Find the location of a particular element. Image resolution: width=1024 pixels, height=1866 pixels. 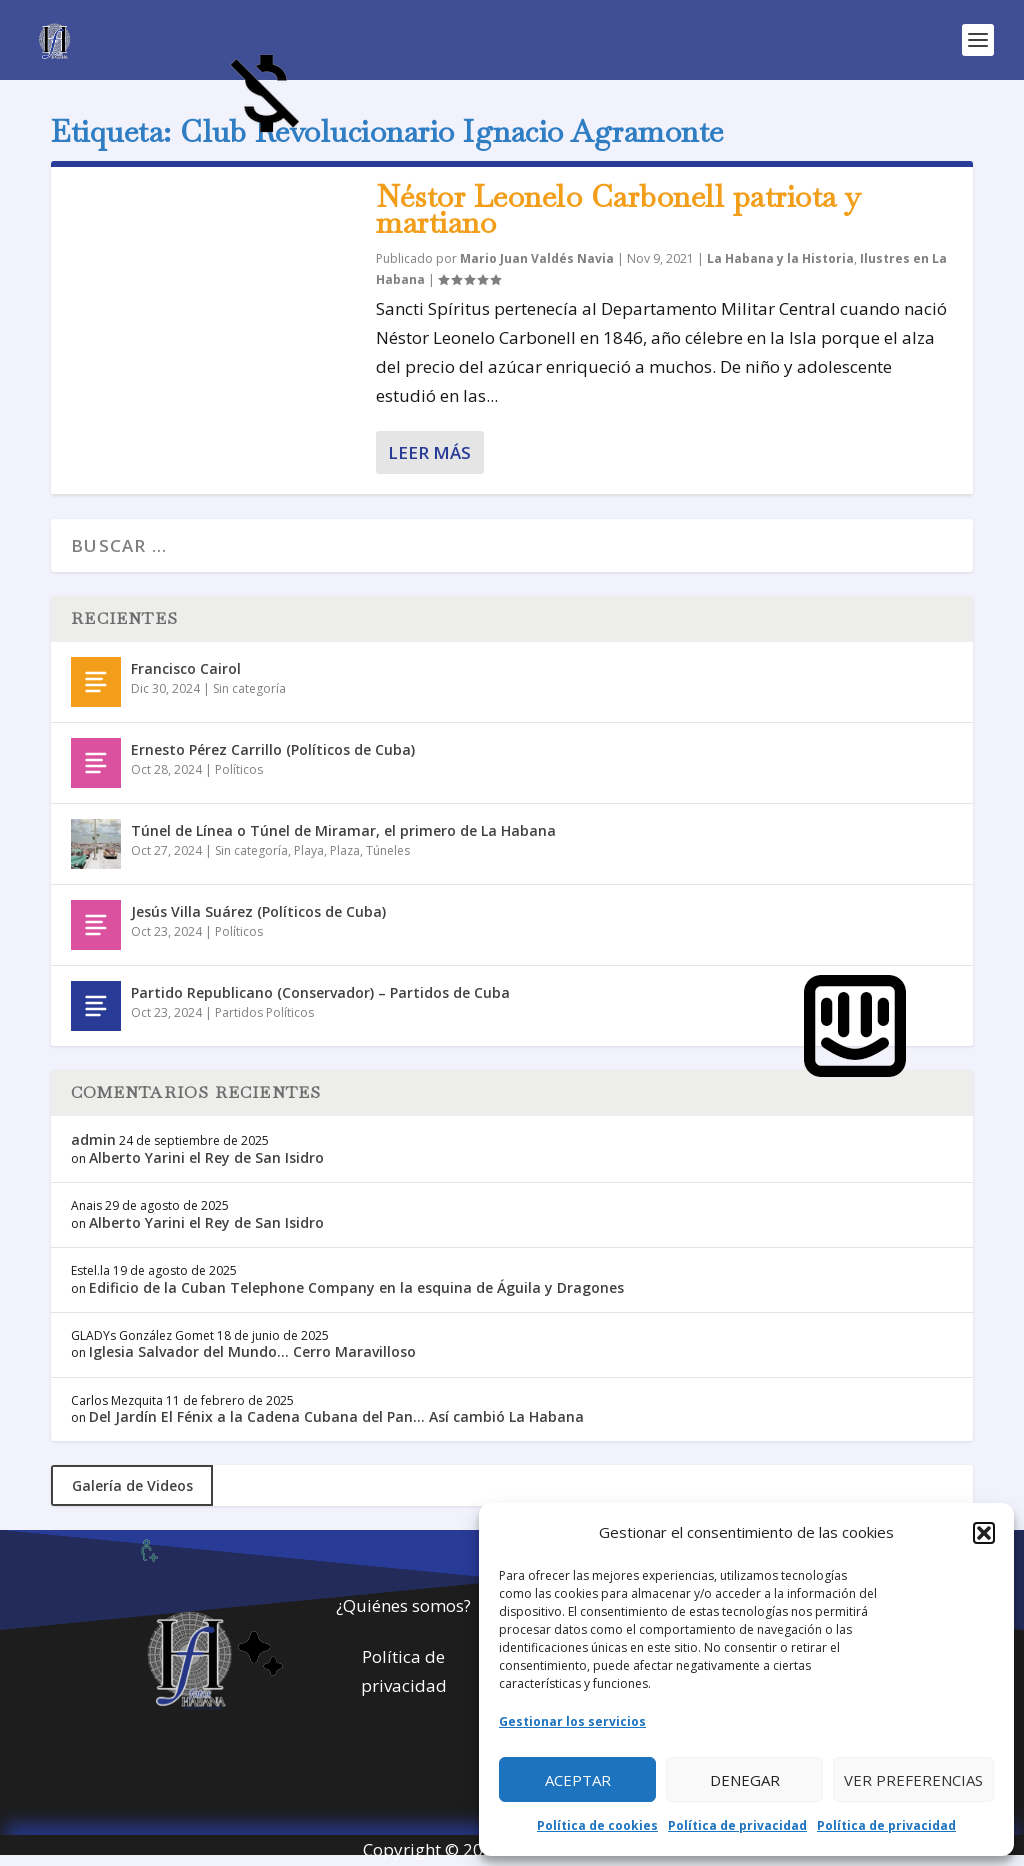

indicates AI-generated or enhanced content is located at coordinates (260, 1653).